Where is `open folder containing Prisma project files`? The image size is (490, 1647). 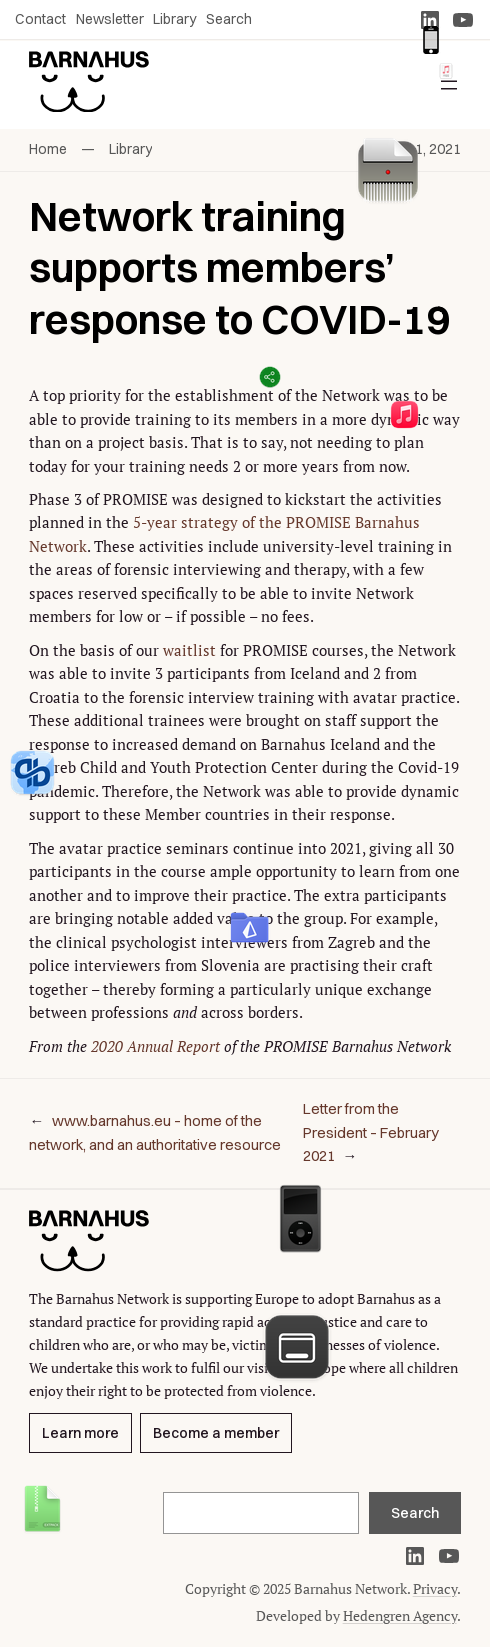 open folder containing Prisma project files is located at coordinates (249, 928).